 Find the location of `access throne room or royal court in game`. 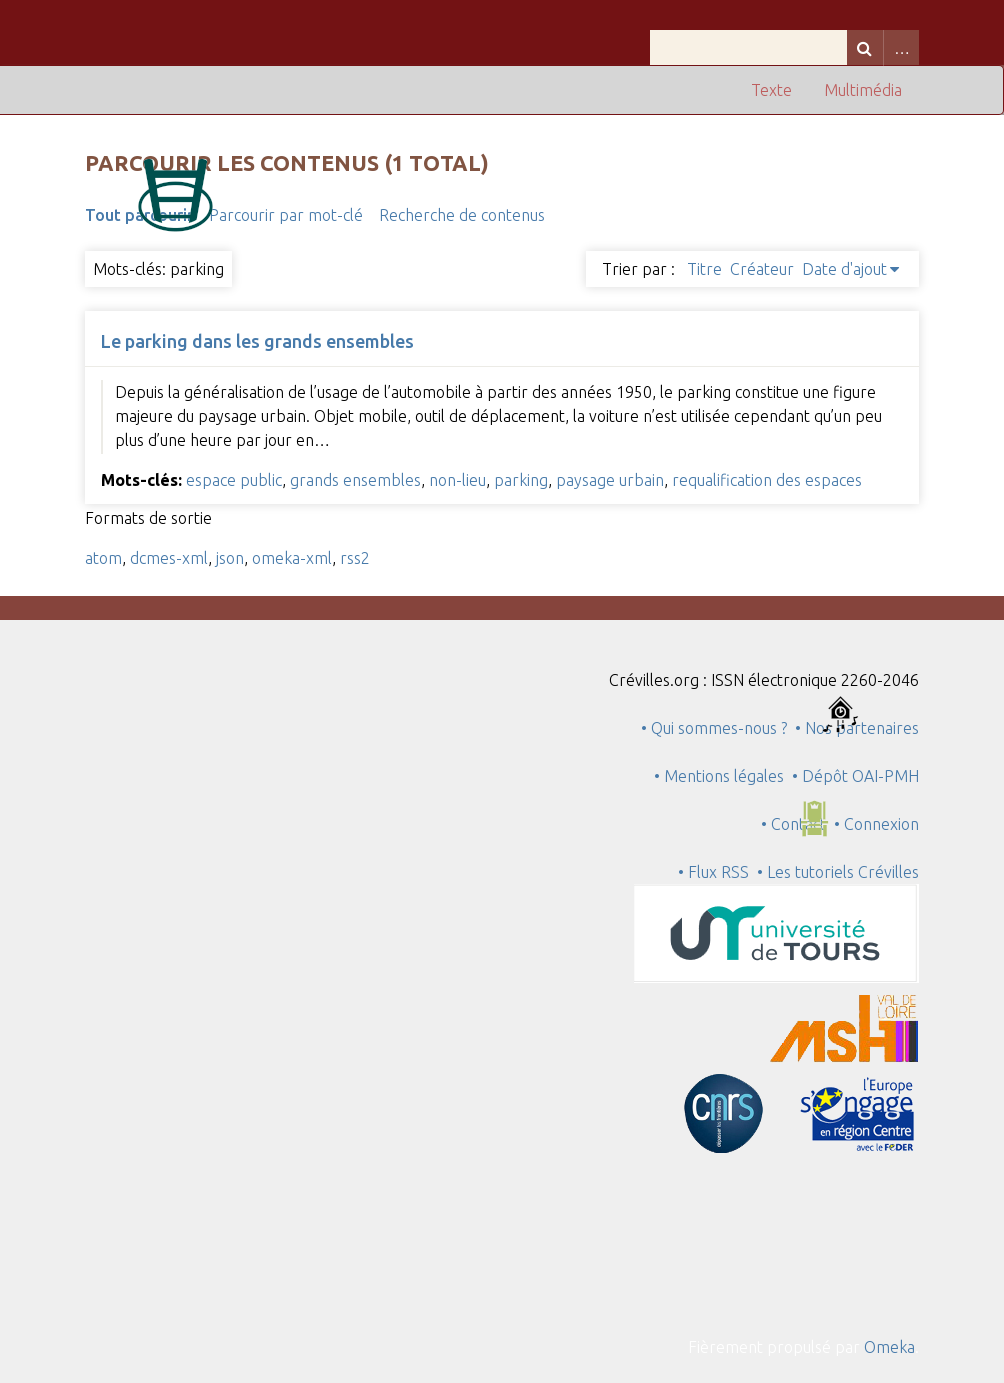

access throne room or royal court in game is located at coordinates (814, 818).